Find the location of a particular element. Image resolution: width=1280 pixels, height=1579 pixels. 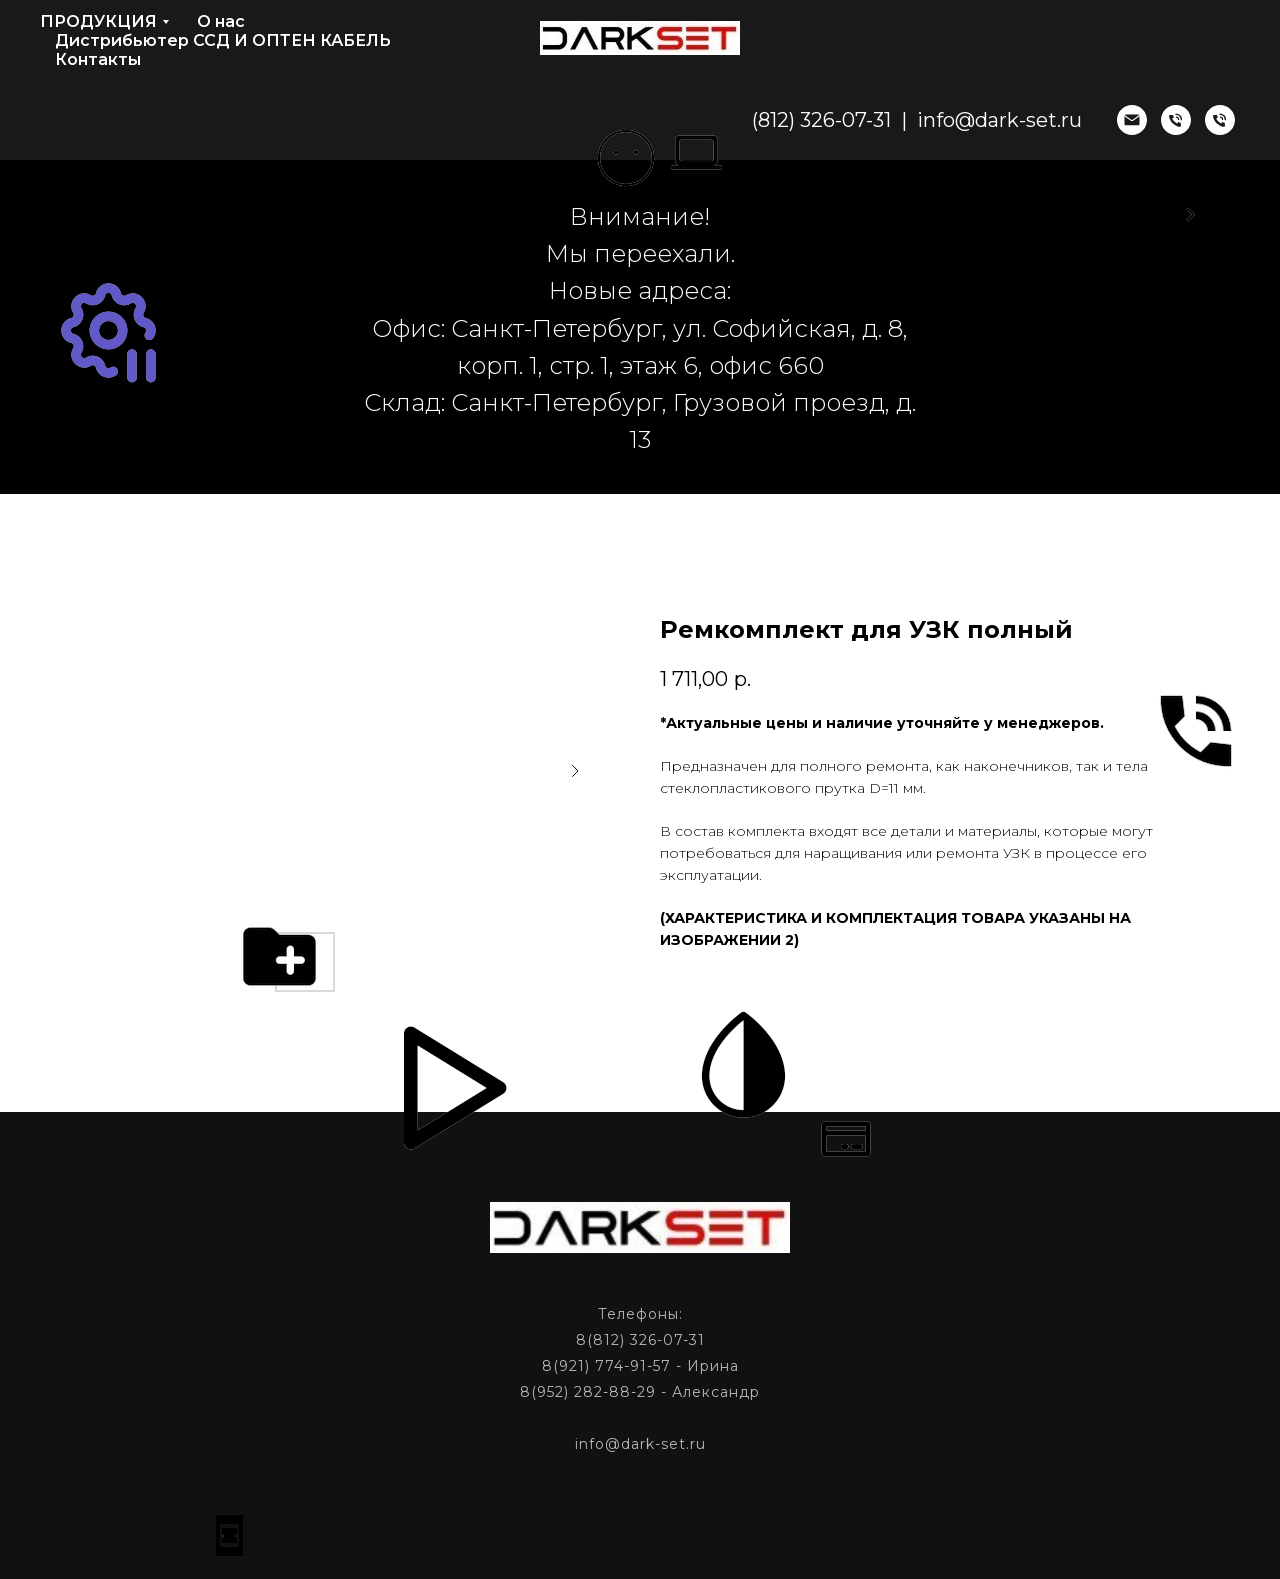

indicates an active phone call in progress is located at coordinates (1196, 731).